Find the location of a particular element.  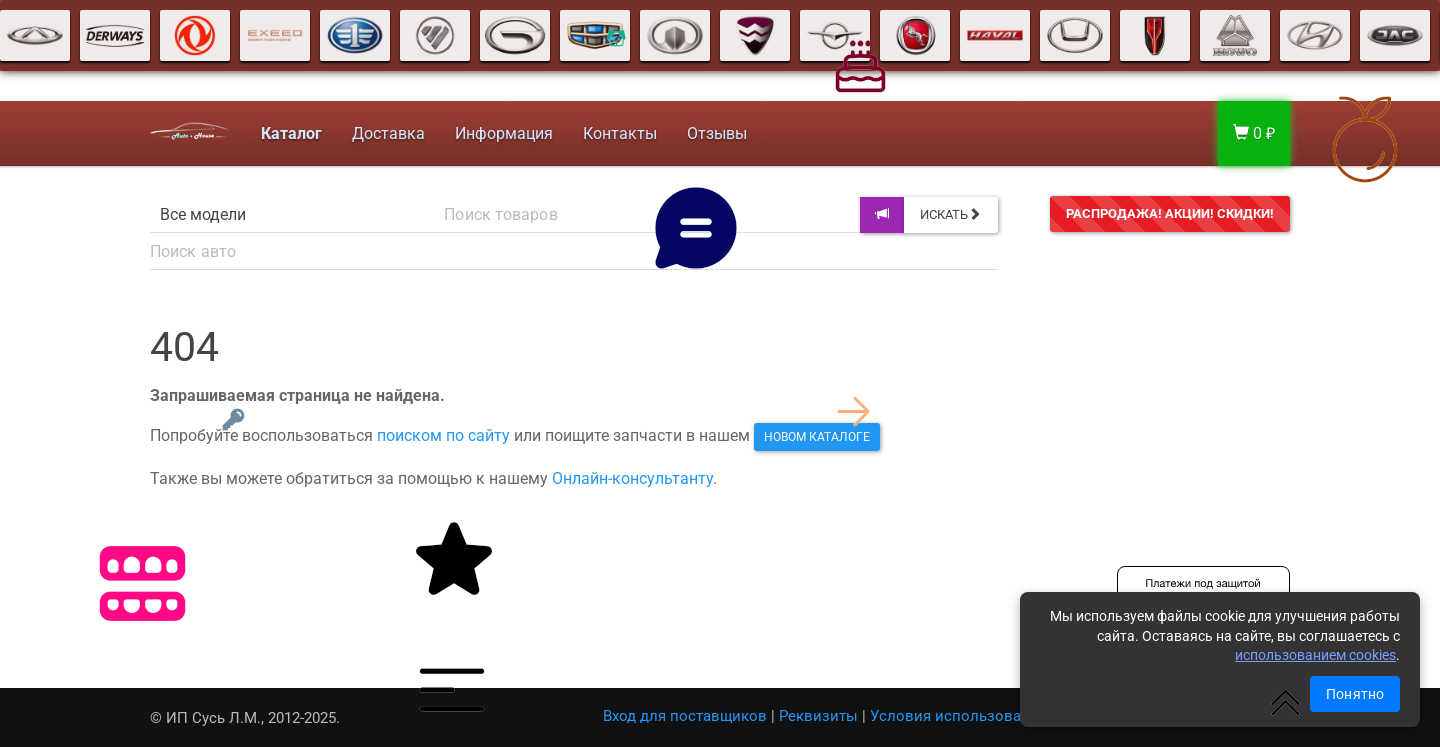

scroll to top of page is located at coordinates (1285, 702).